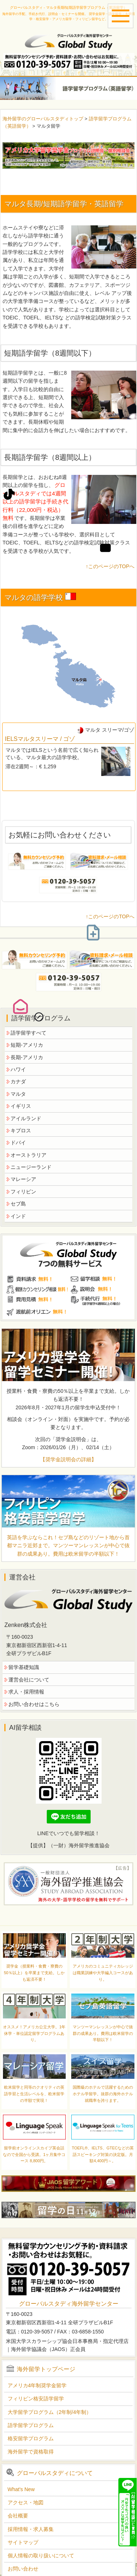 Image resolution: width=137 pixels, height=2576 pixels. What do you see at coordinates (20, 1006) in the screenshot?
I see `access smart home controls` at bounding box center [20, 1006].